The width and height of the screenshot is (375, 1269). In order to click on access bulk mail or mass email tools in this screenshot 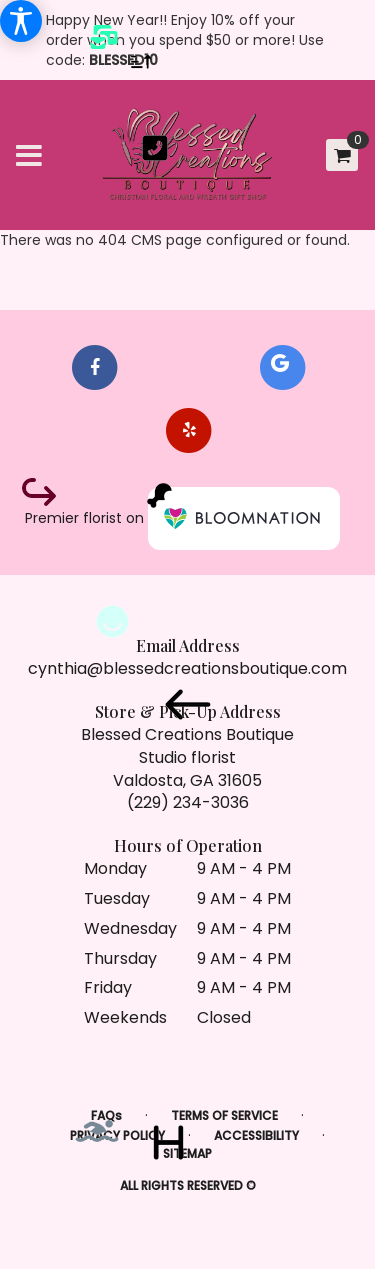, I will do `click(104, 37)`.